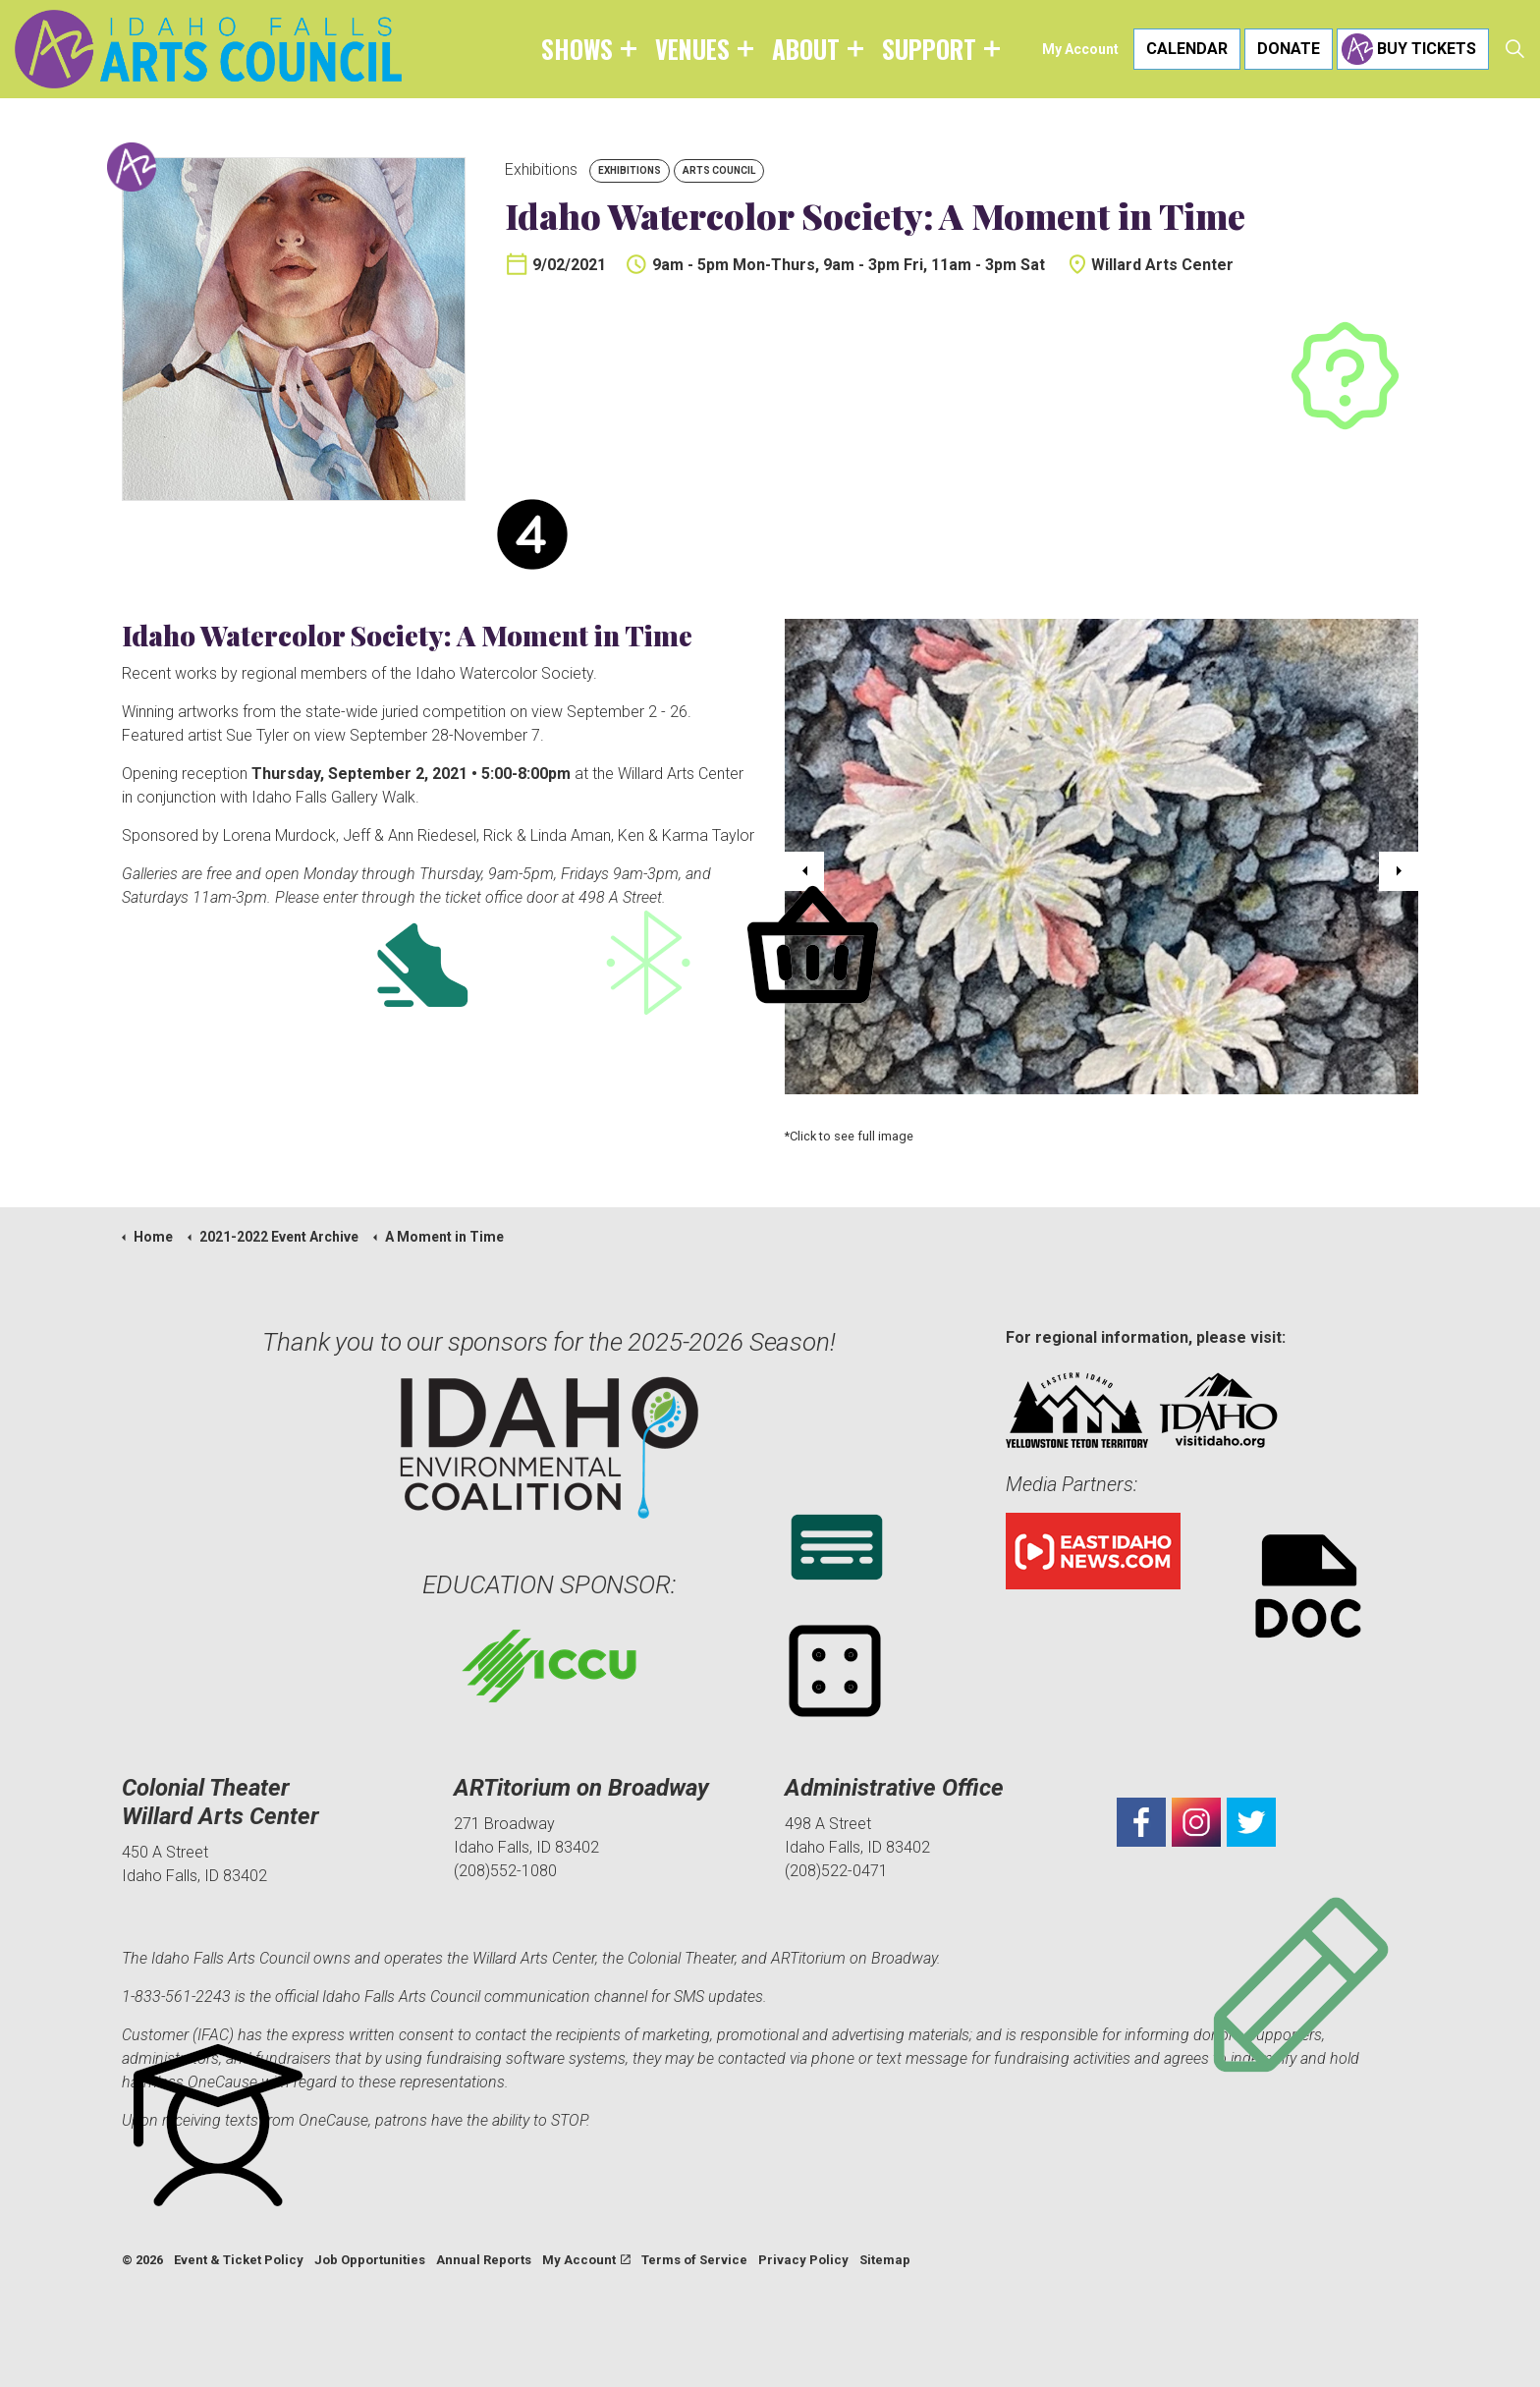 Image resolution: width=1540 pixels, height=2387 pixels. What do you see at coordinates (835, 1671) in the screenshot?
I see `roll the dice or generate a random result` at bounding box center [835, 1671].